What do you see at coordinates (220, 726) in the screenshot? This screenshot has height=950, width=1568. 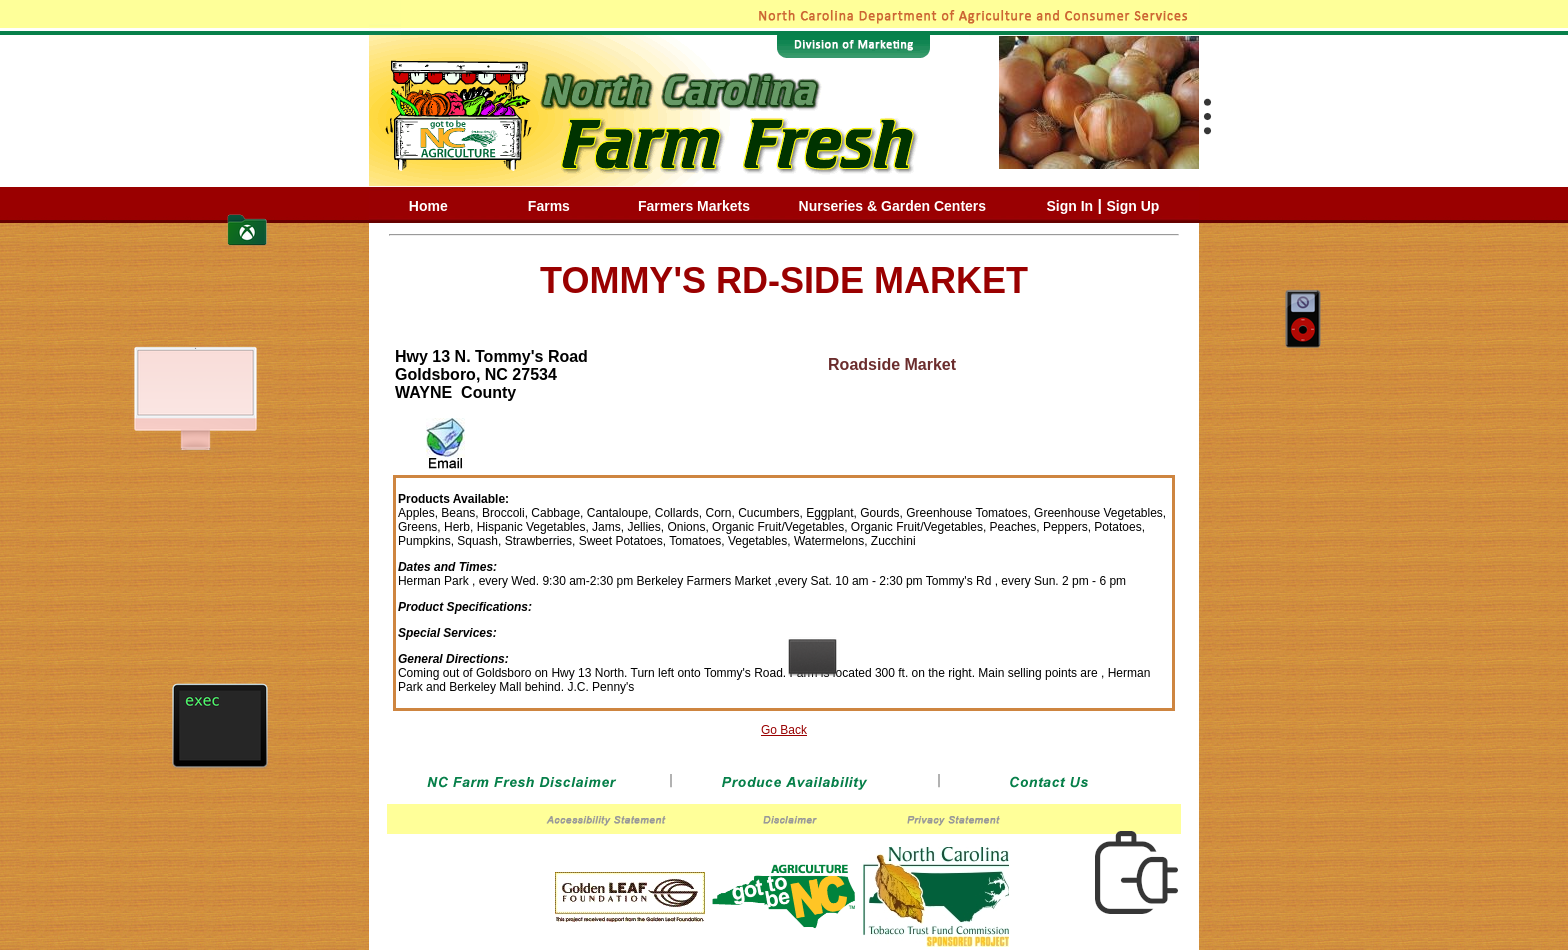 I see `indicates an executable binary file` at bounding box center [220, 726].